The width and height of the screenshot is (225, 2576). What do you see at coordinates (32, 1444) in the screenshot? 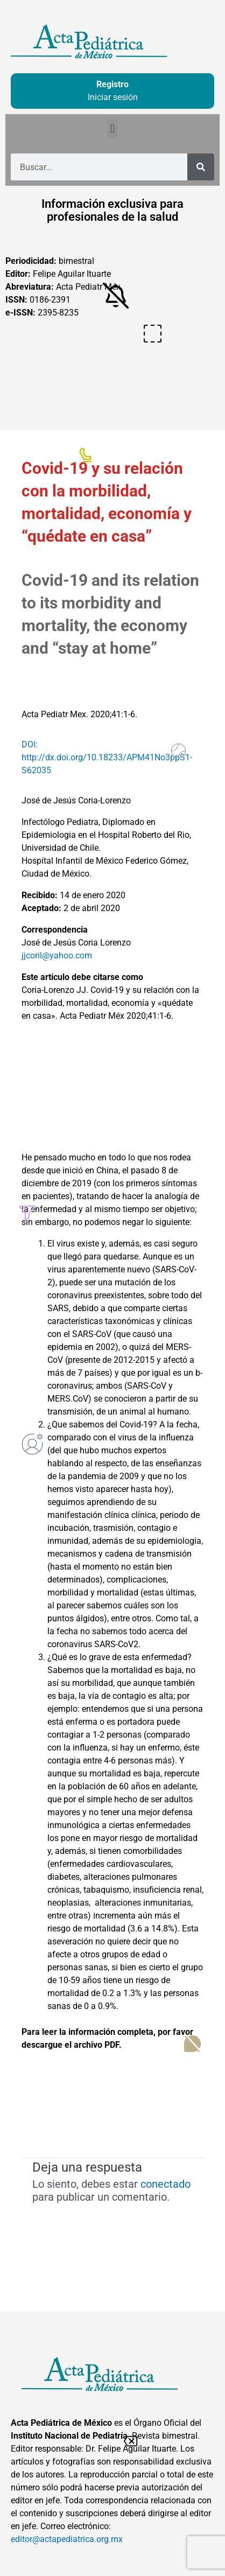
I see `access user profile settings` at bounding box center [32, 1444].